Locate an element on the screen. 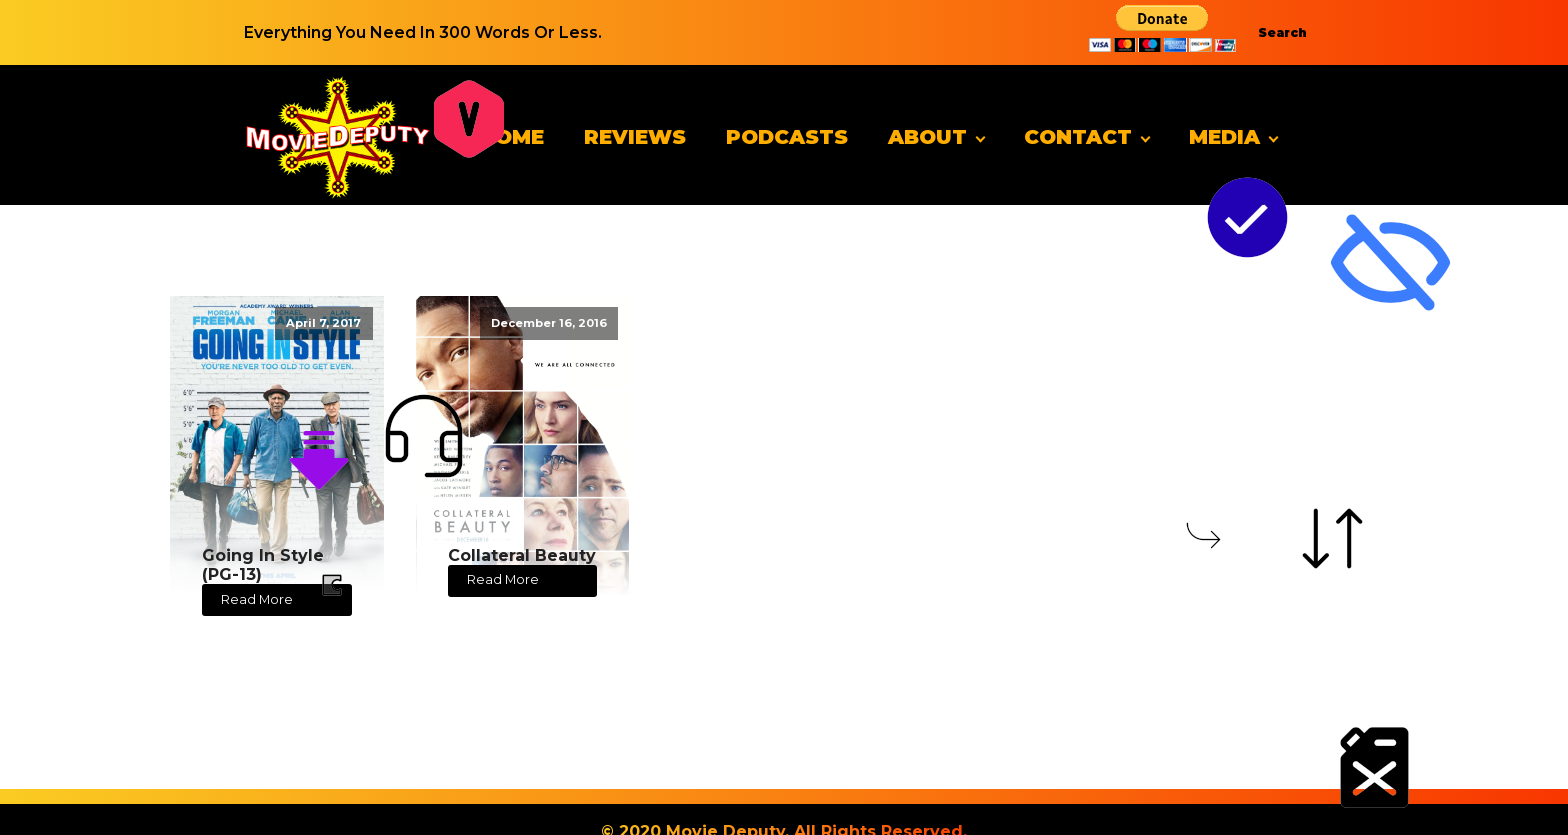 The image size is (1568, 835). indicates version or variant selection is located at coordinates (469, 119).